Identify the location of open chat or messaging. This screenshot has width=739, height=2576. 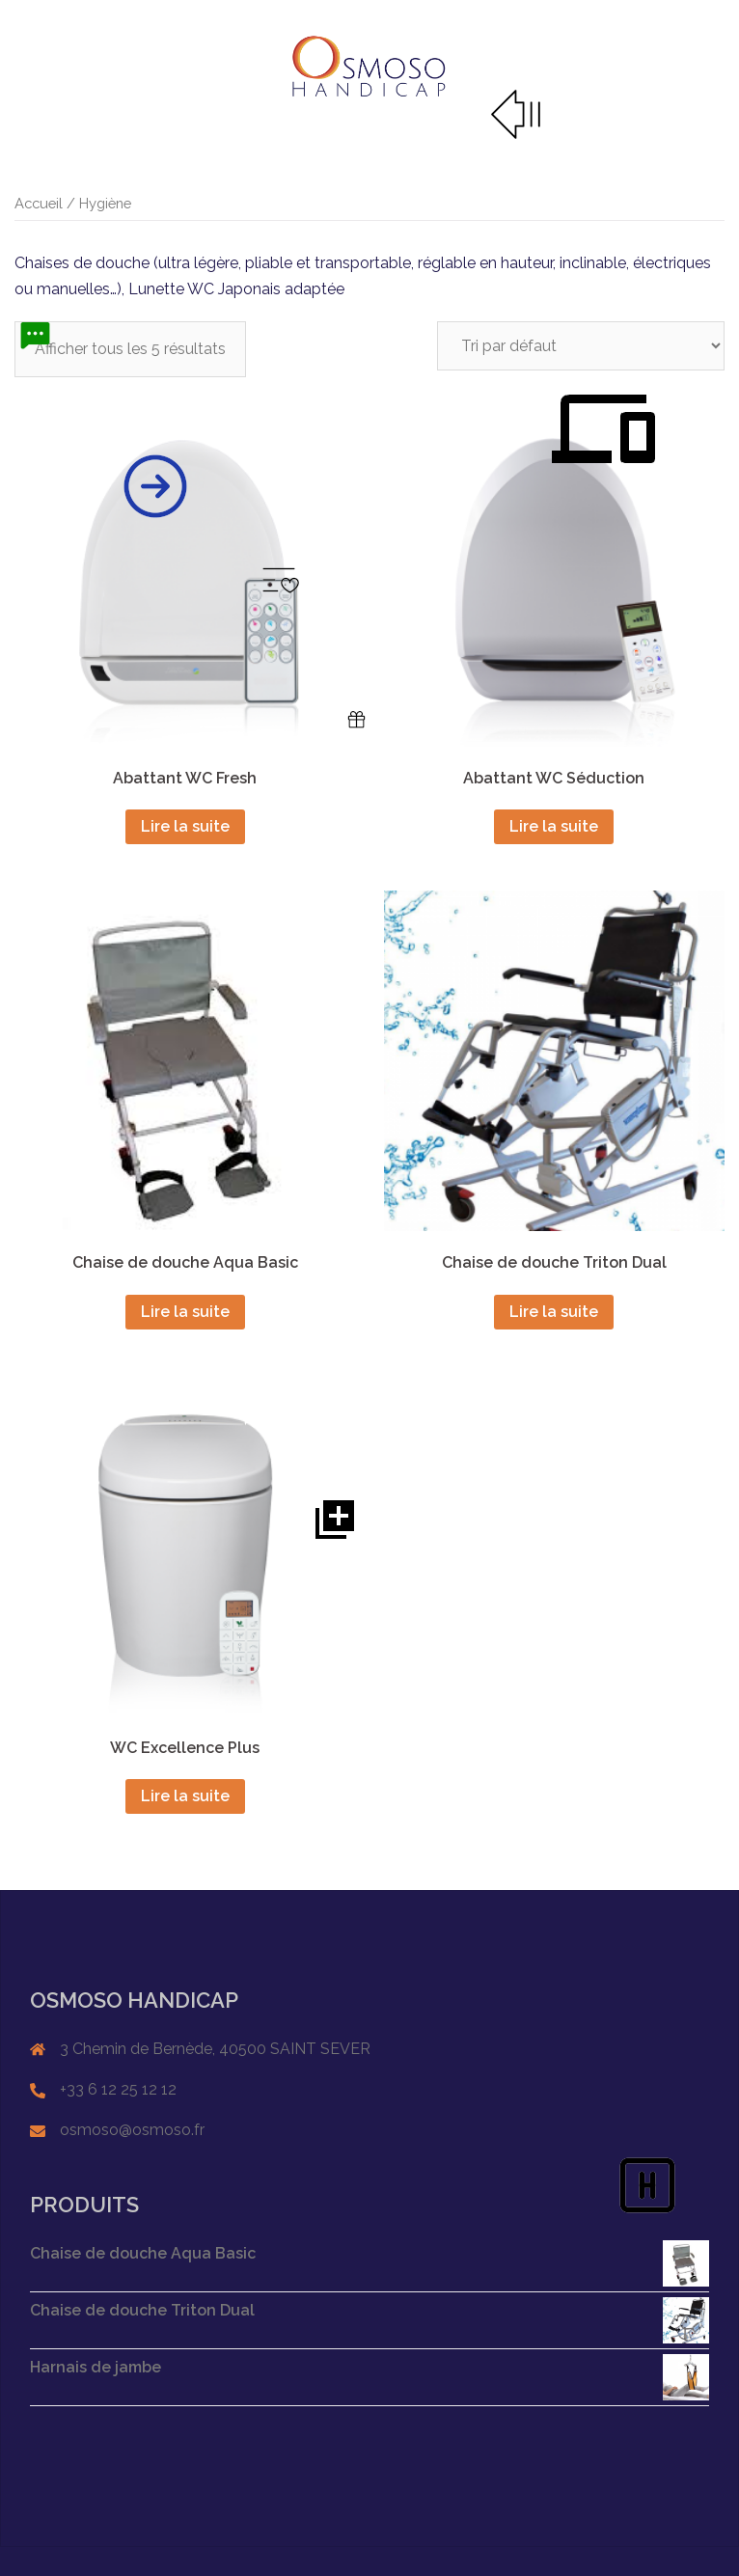
(35, 333).